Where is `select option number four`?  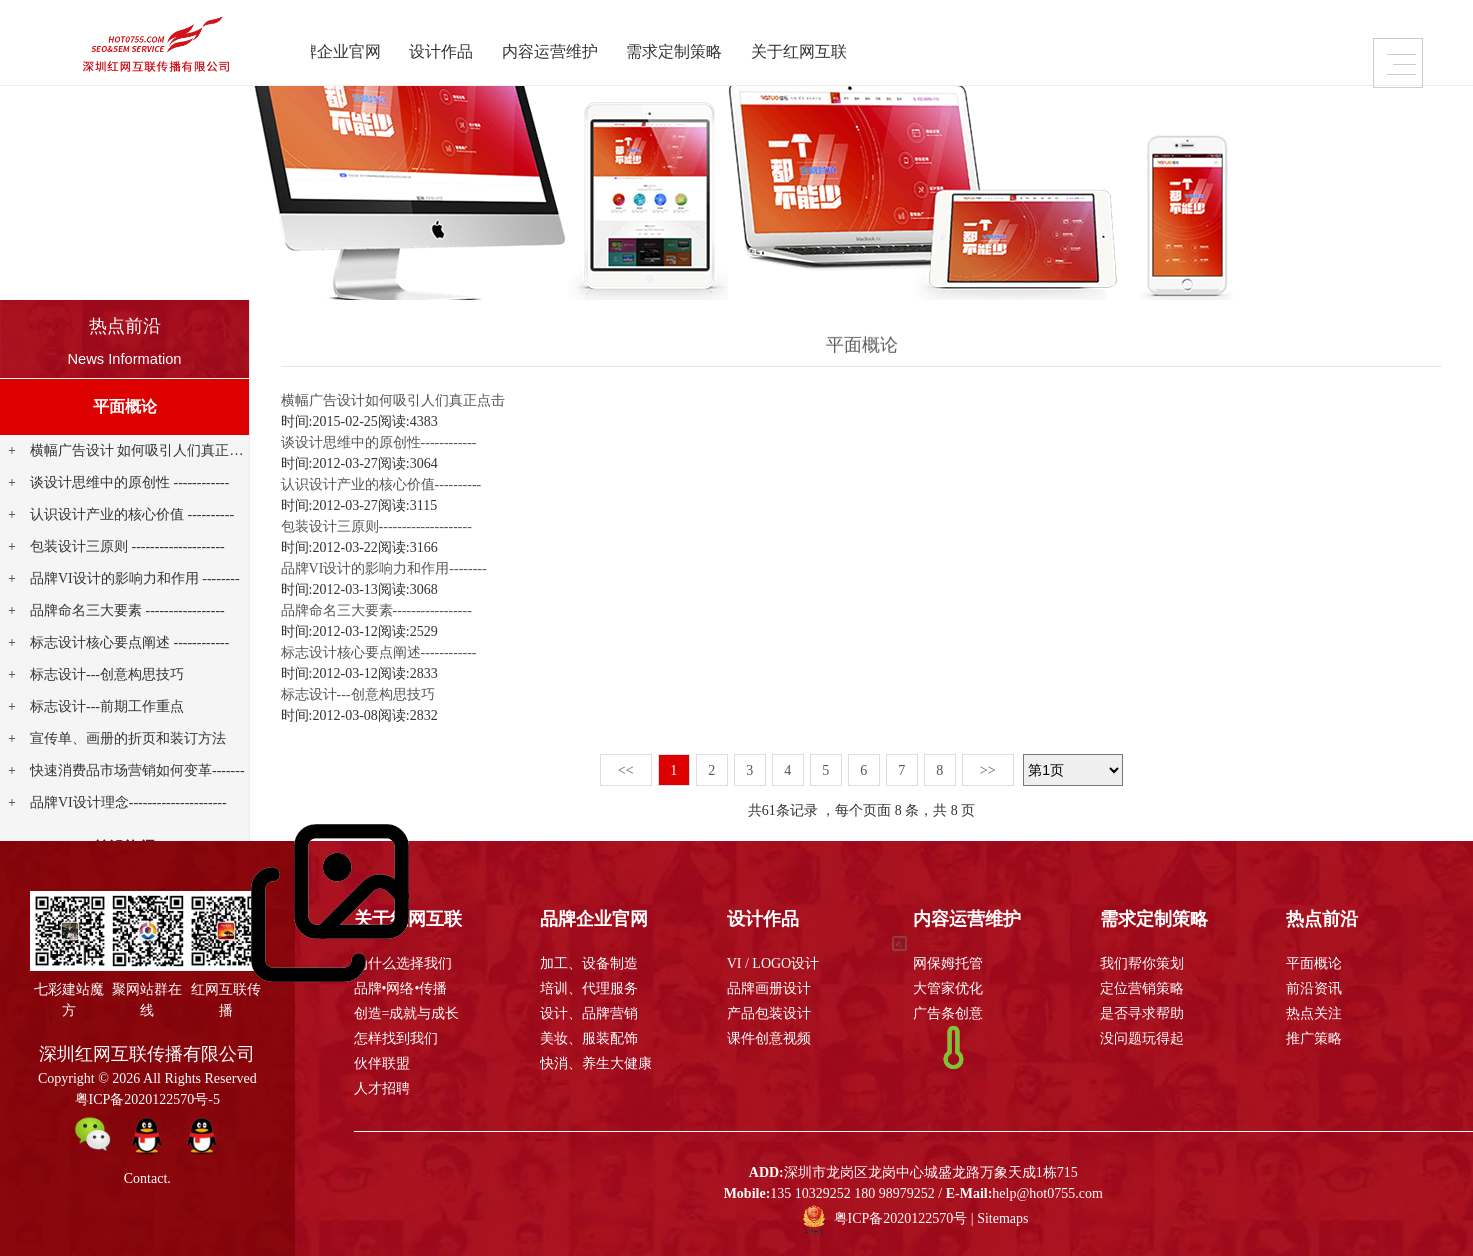
select option number four is located at coordinates (899, 943).